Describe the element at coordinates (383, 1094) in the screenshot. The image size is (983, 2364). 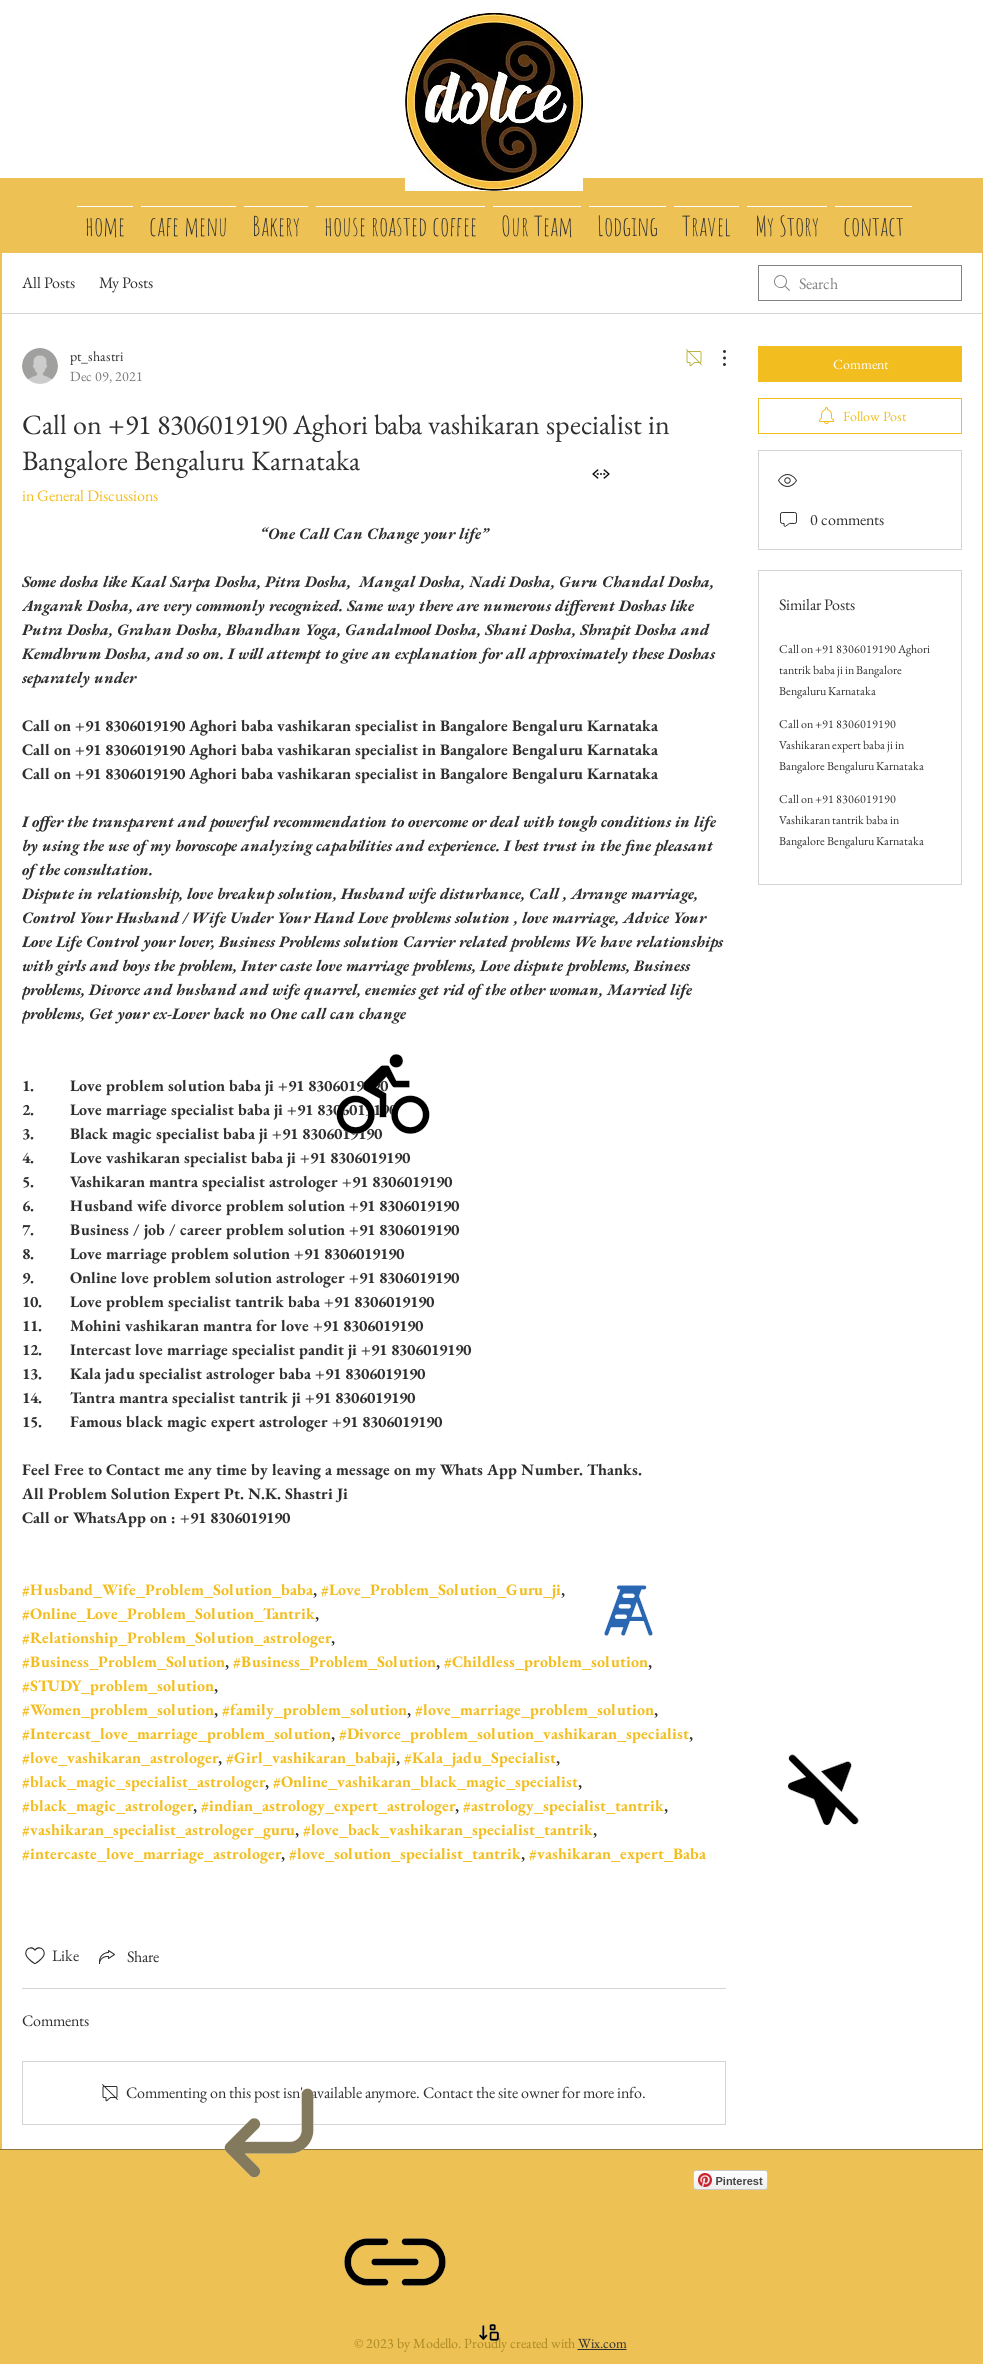
I see `access bike-related features or cycling mode` at that location.